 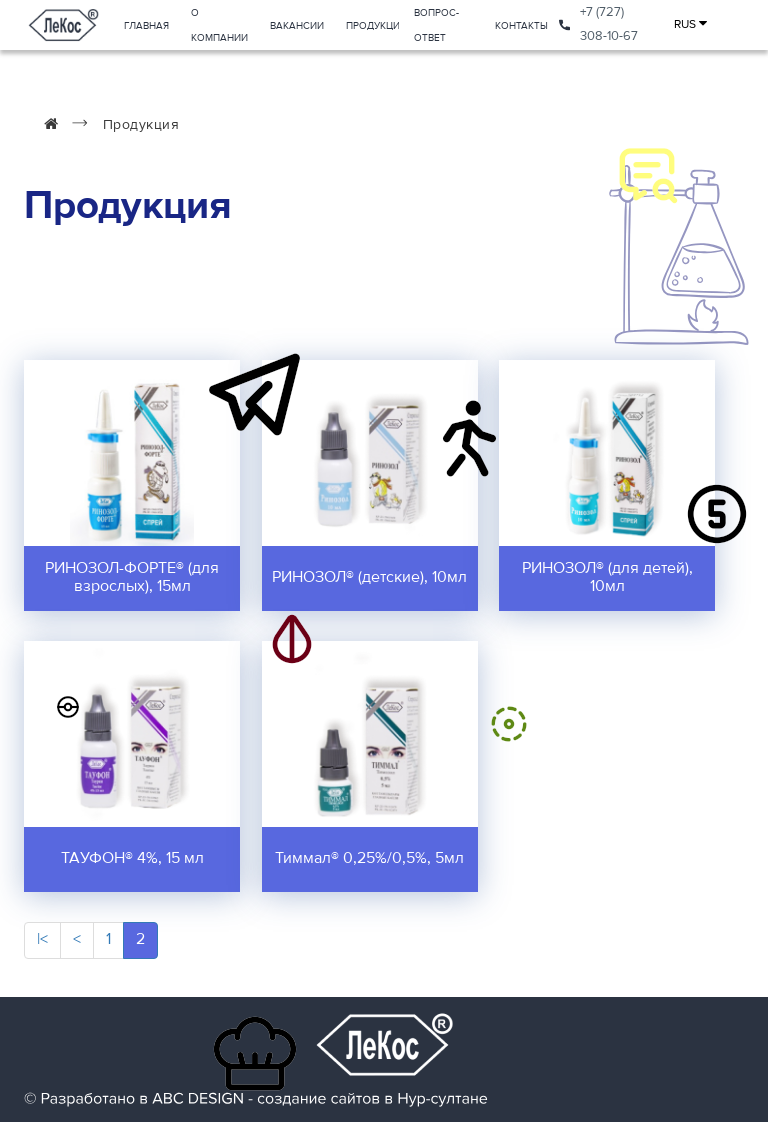 What do you see at coordinates (254, 394) in the screenshot?
I see `open telegram messaging app` at bounding box center [254, 394].